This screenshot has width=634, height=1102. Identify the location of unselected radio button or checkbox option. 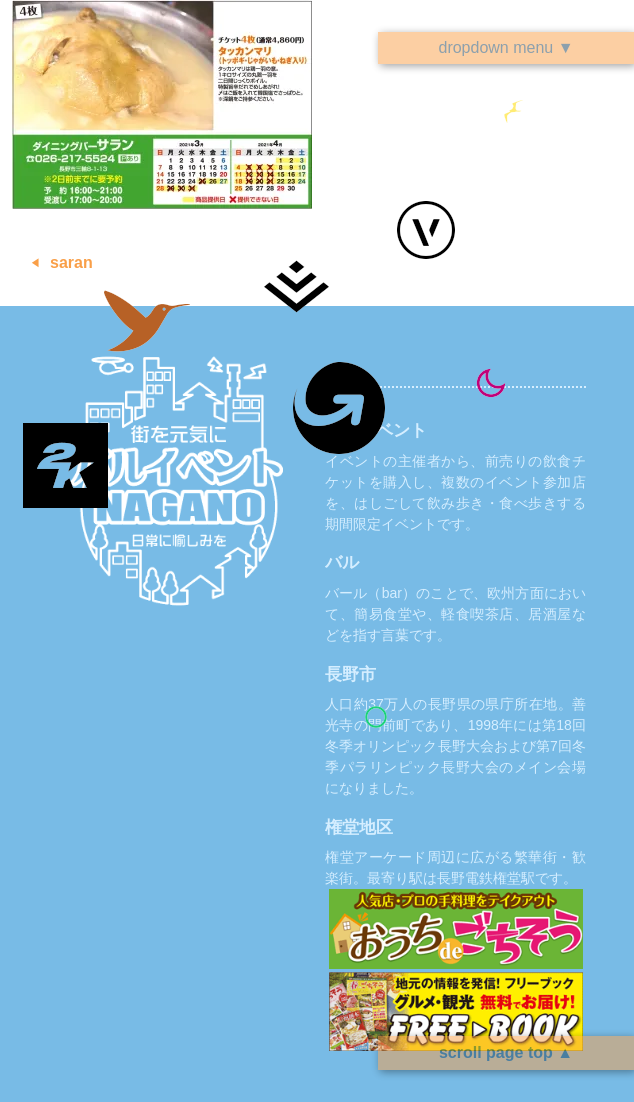
(376, 717).